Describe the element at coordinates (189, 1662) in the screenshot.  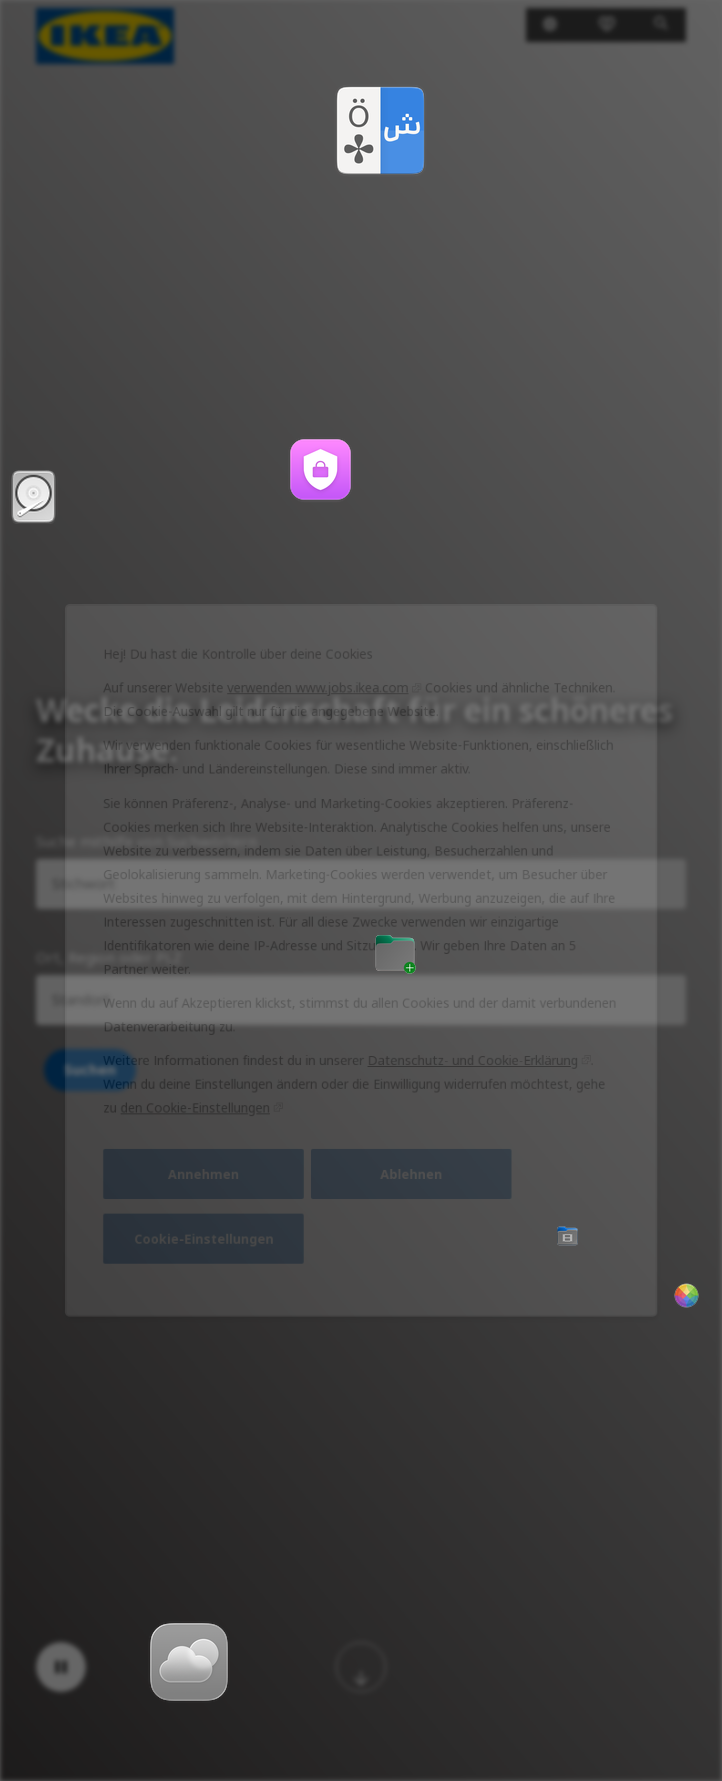
I see `open the weather app` at that location.